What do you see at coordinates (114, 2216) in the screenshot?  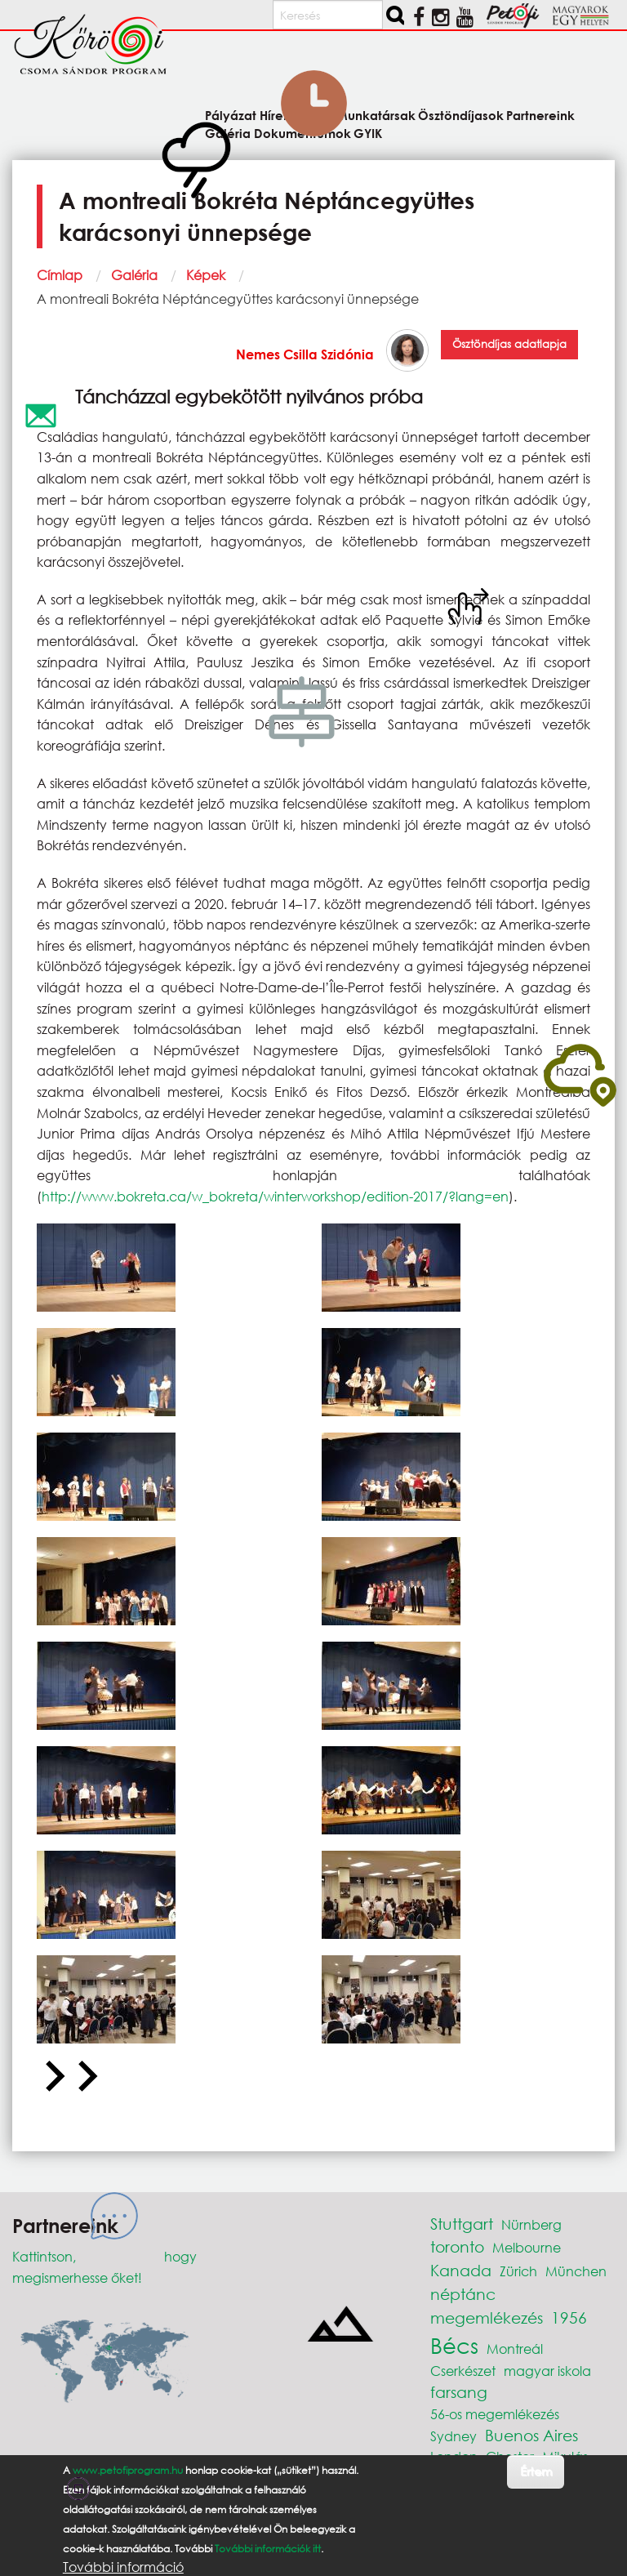 I see `open chat or messaging` at bounding box center [114, 2216].